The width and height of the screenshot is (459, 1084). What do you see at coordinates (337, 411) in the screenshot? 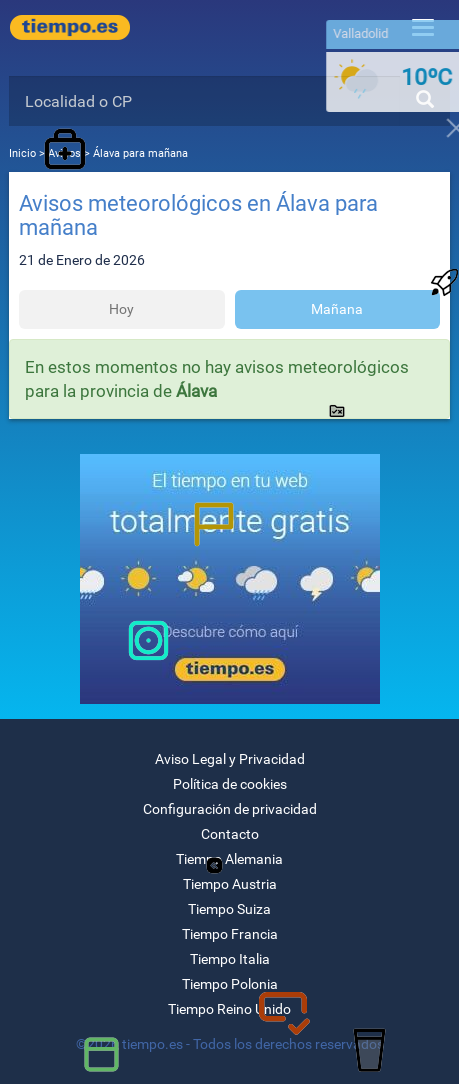
I see `access folder with validation rules` at bounding box center [337, 411].